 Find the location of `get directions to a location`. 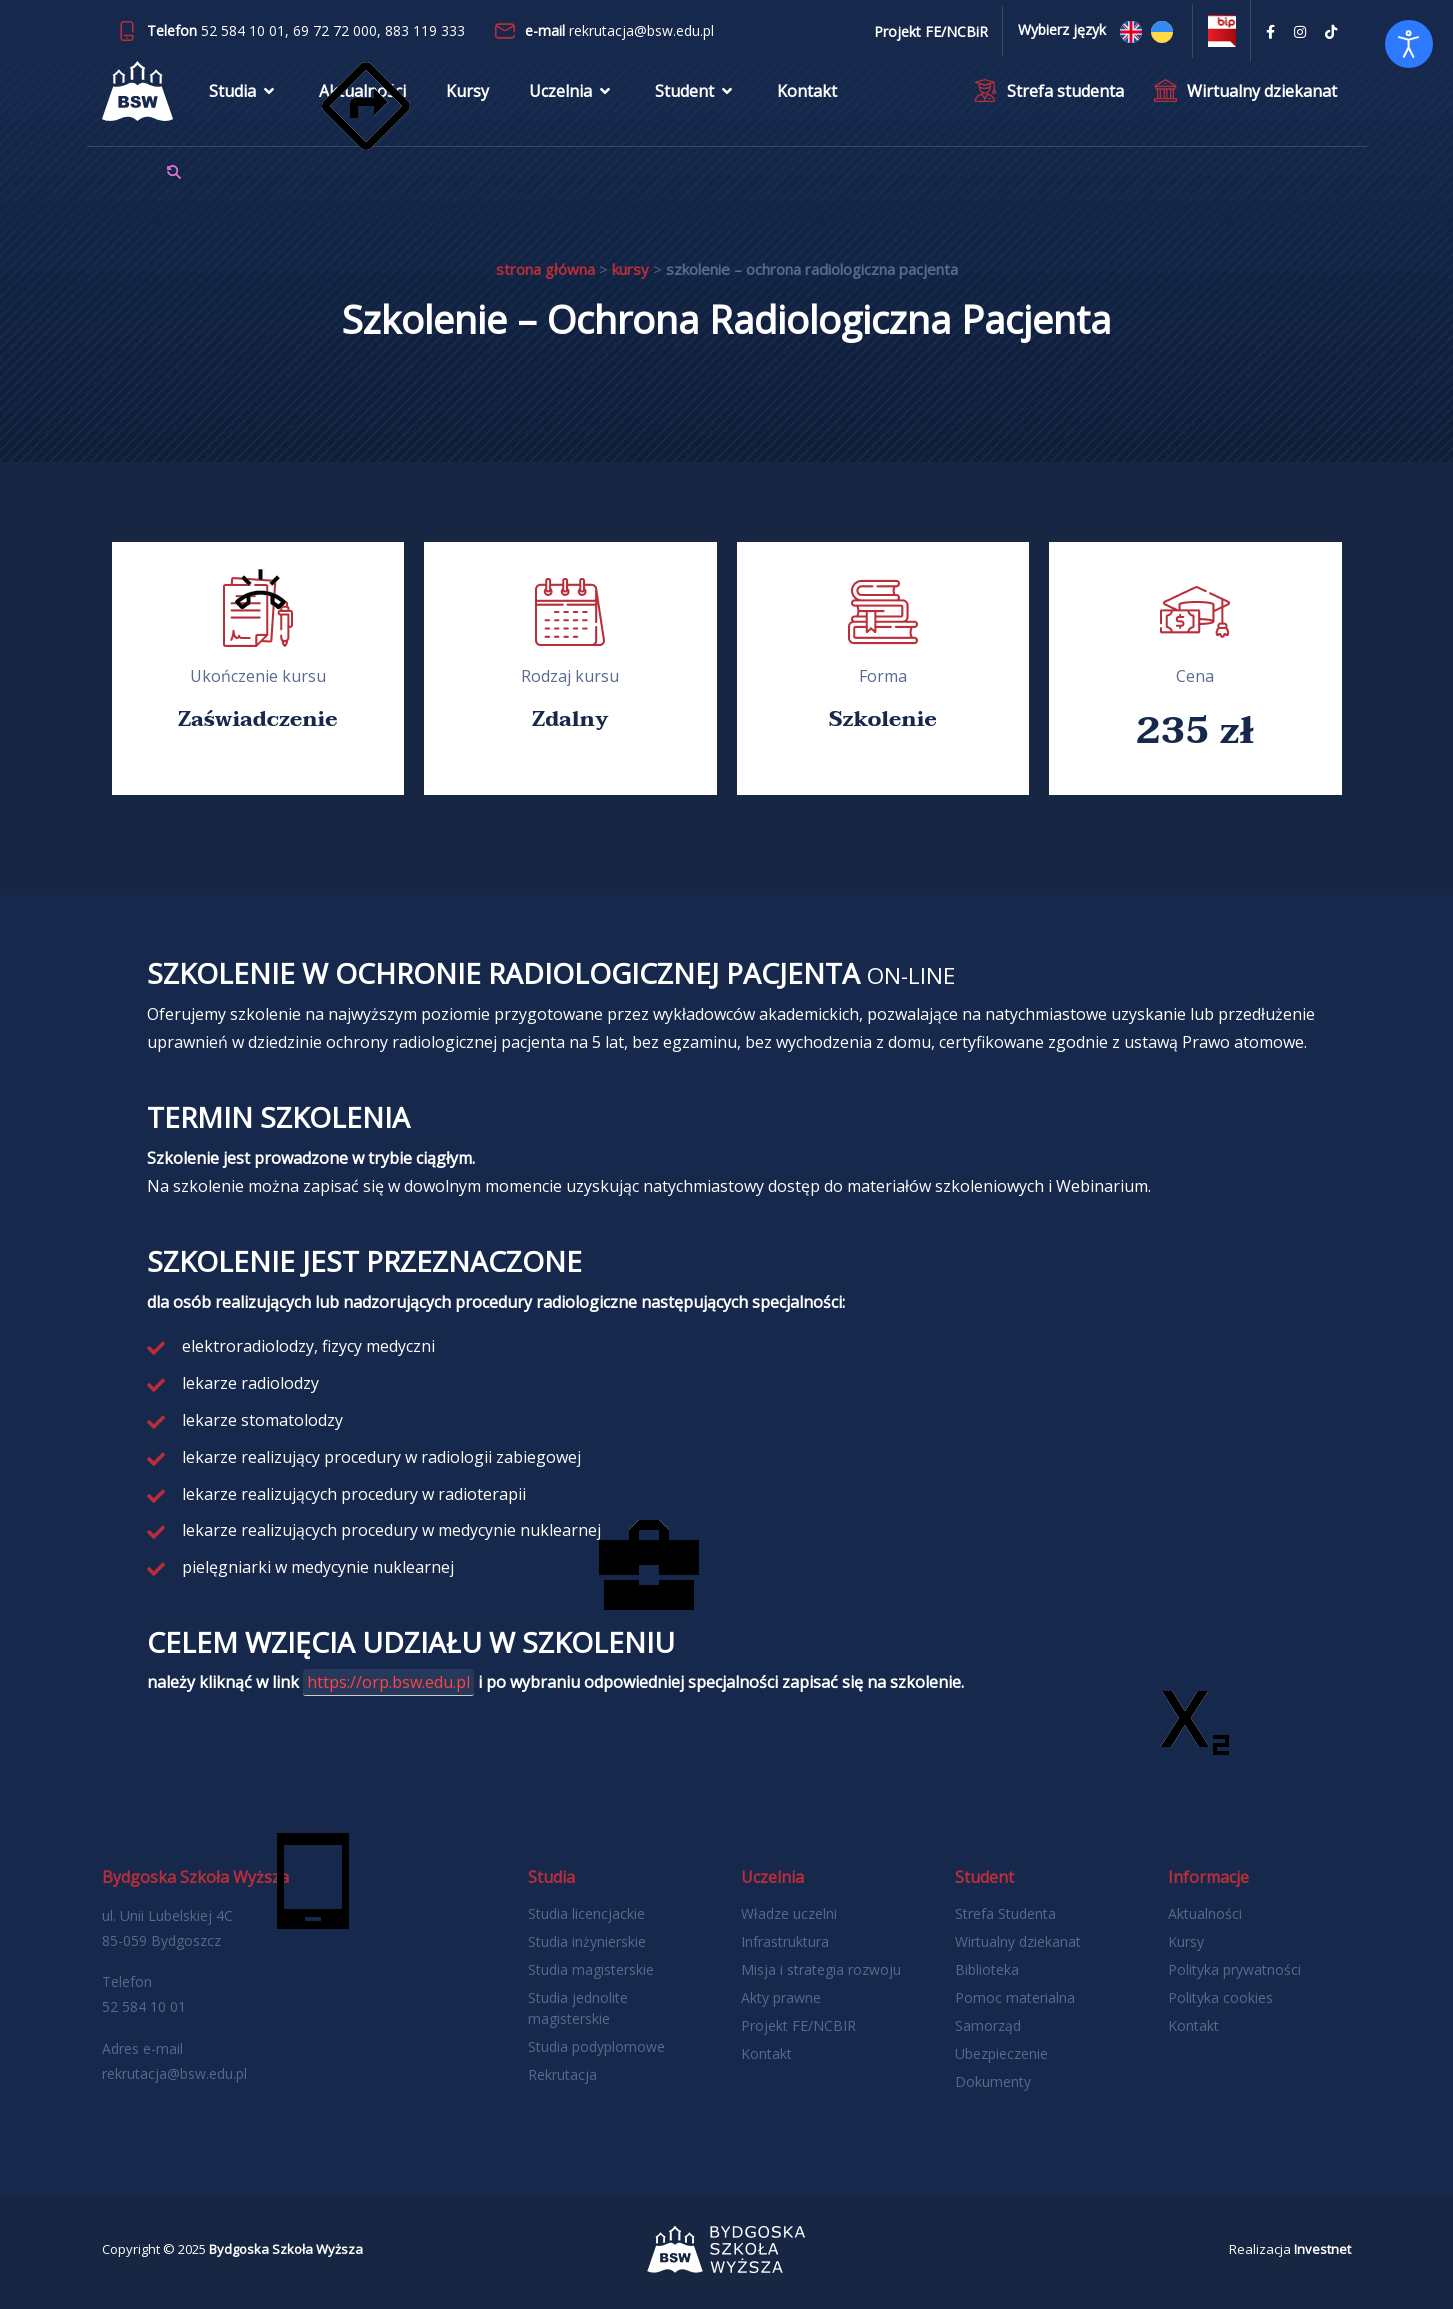

get directions to a location is located at coordinates (366, 106).